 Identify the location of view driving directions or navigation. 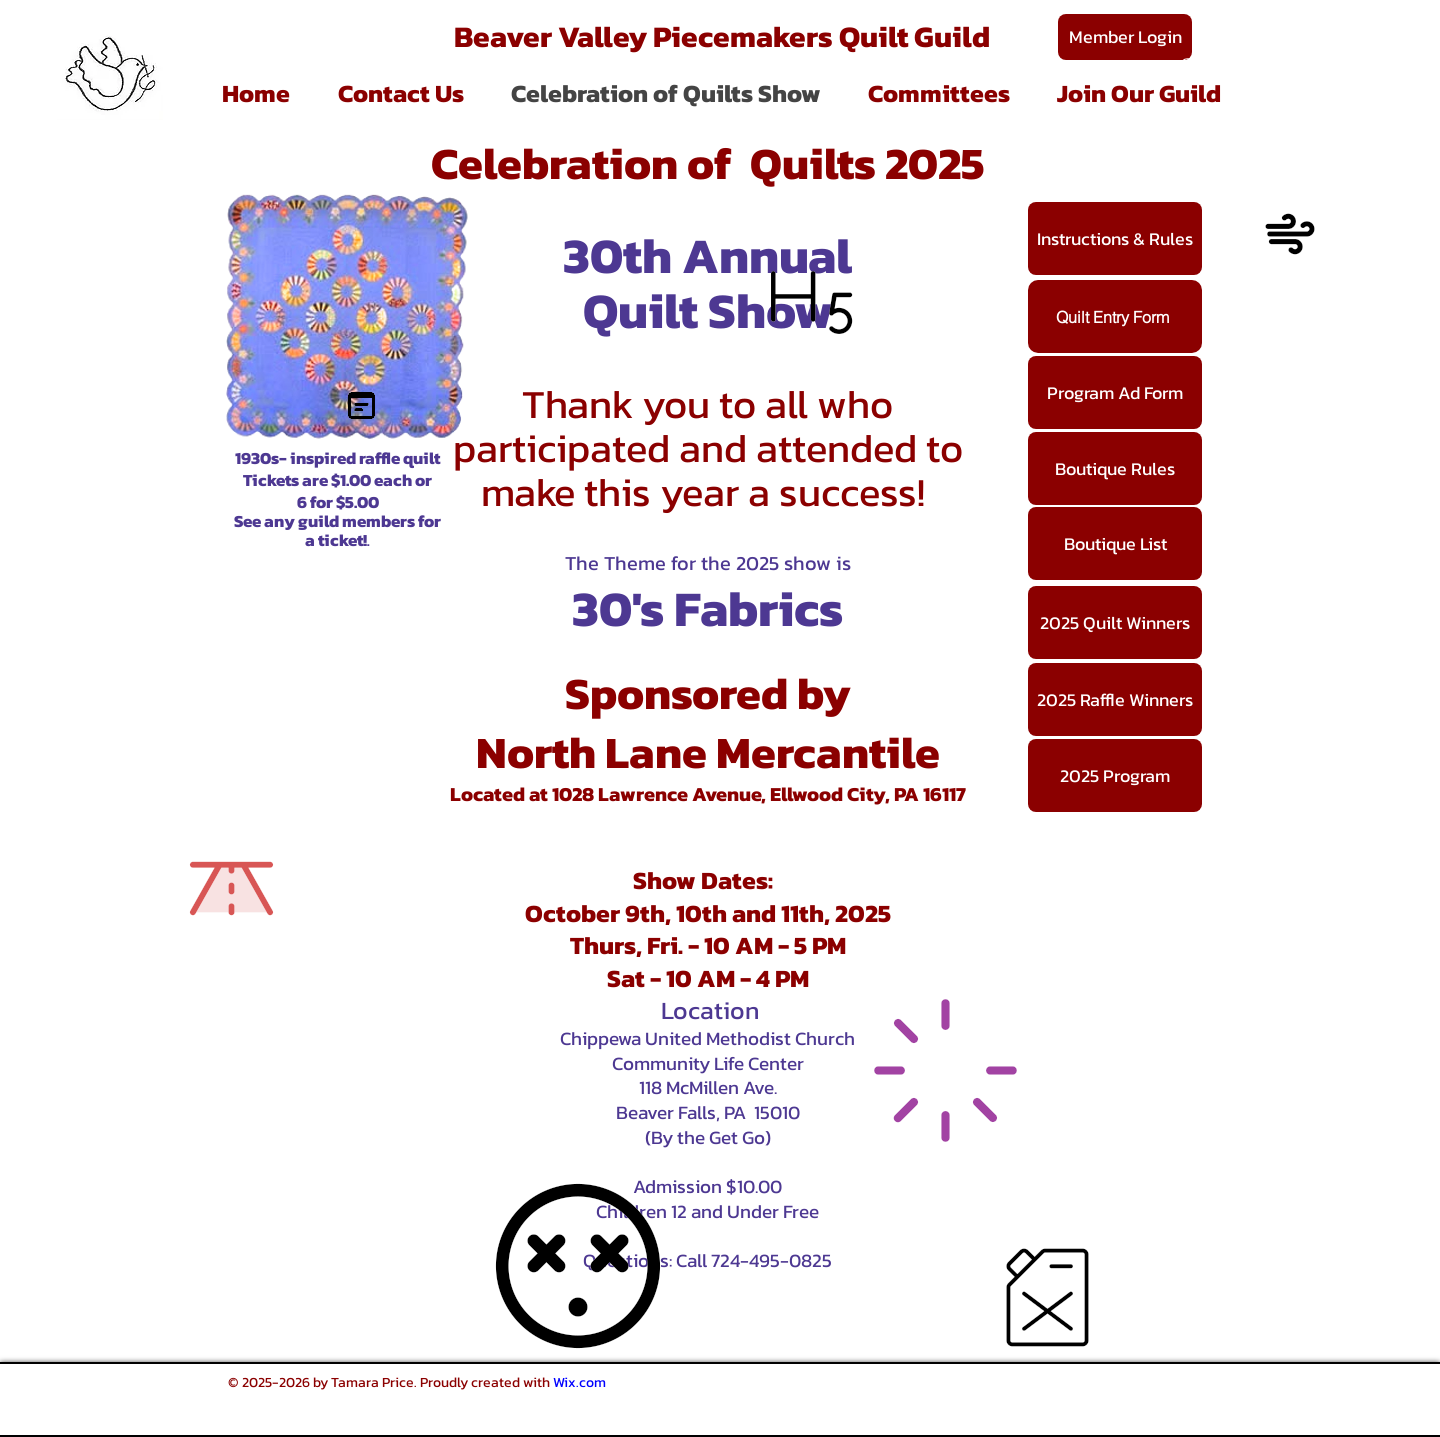
(231, 888).